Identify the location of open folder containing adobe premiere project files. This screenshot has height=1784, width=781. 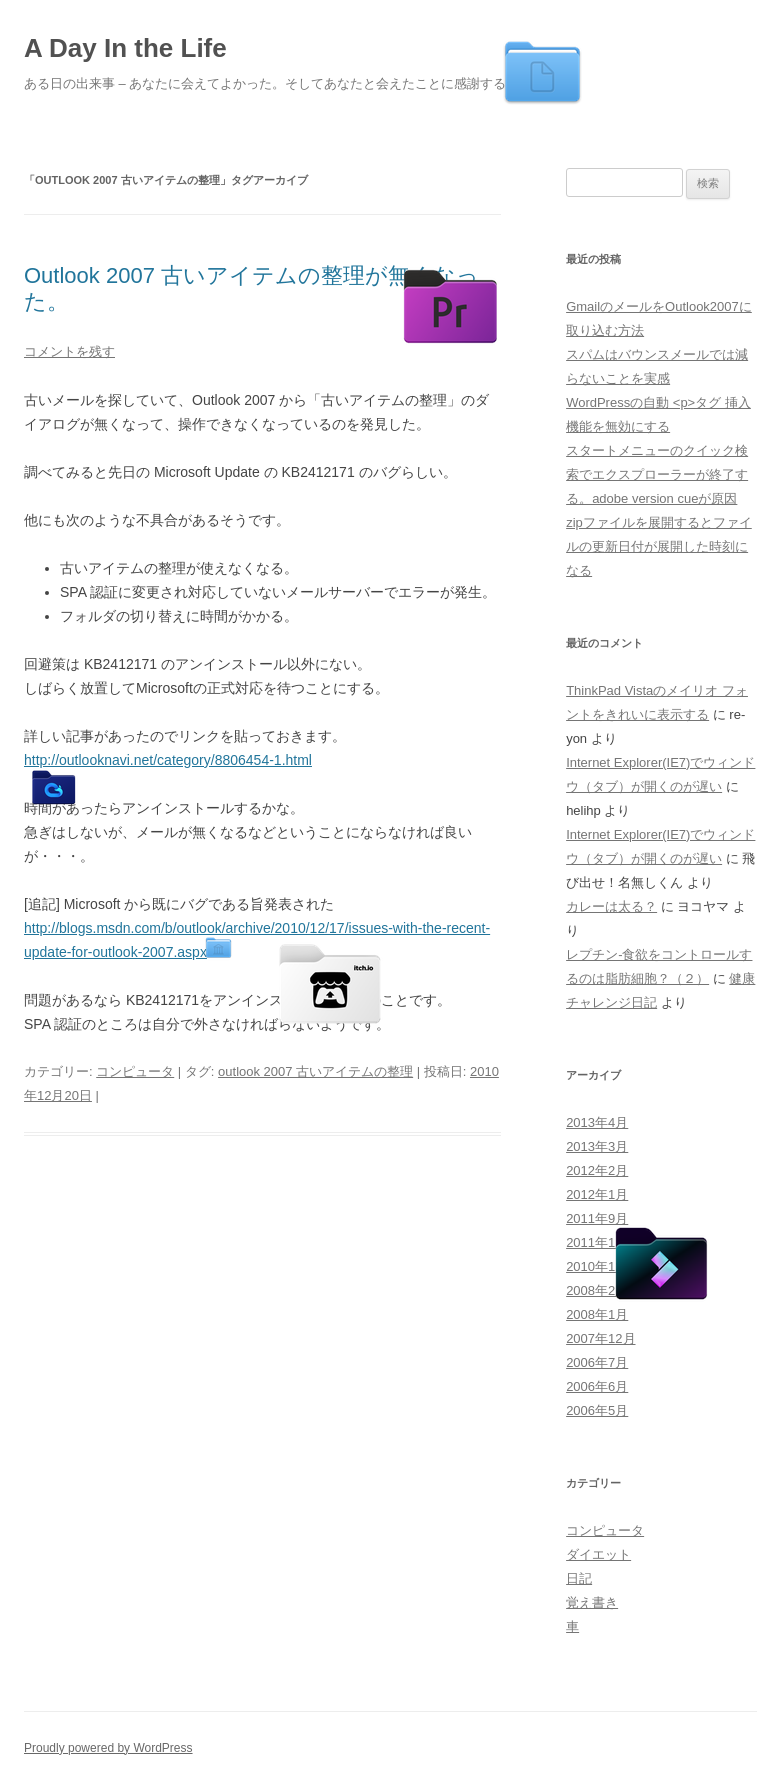
(450, 309).